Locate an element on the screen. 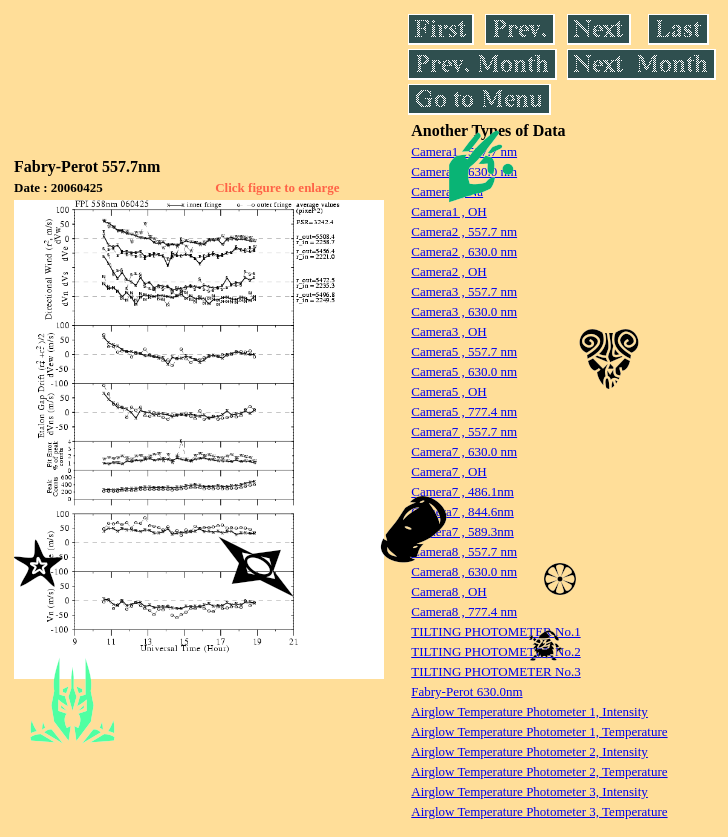  enemy character or hostile NPC indicator is located at coordinates (545, 645).